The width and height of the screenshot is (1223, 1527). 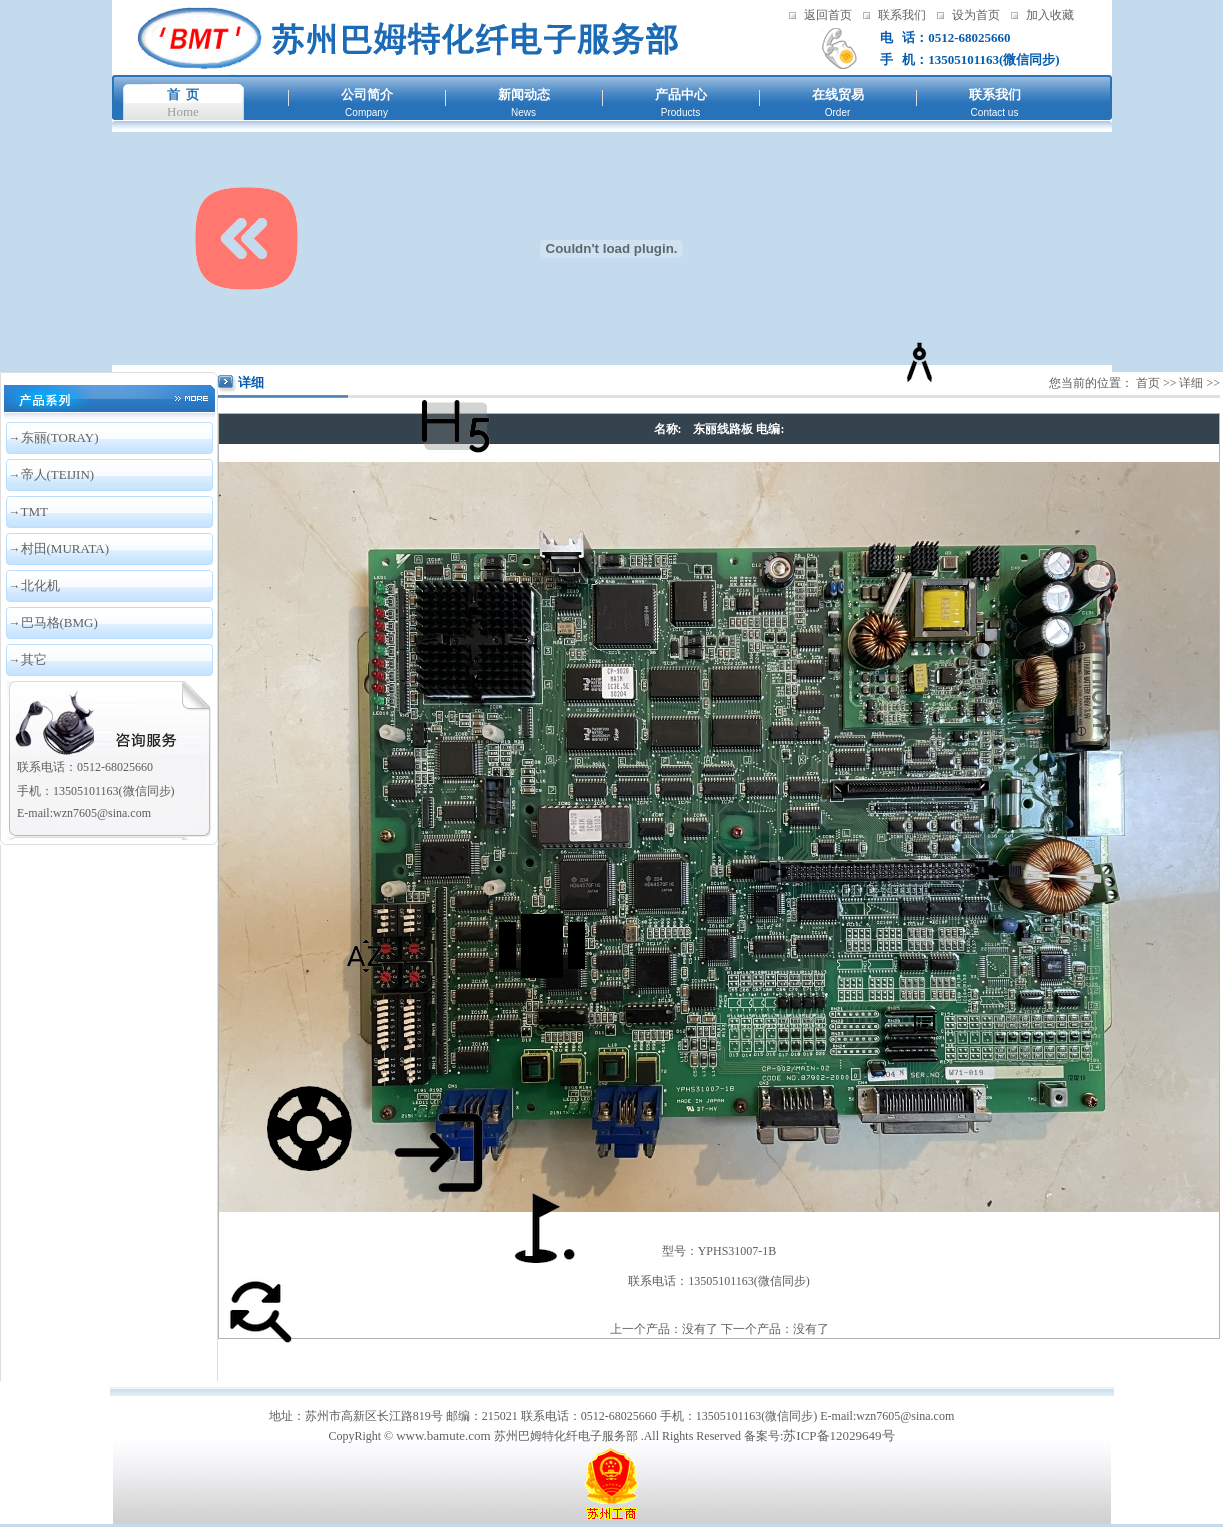 I want to click on view content in carousel mode, so click(x=542, y=948).